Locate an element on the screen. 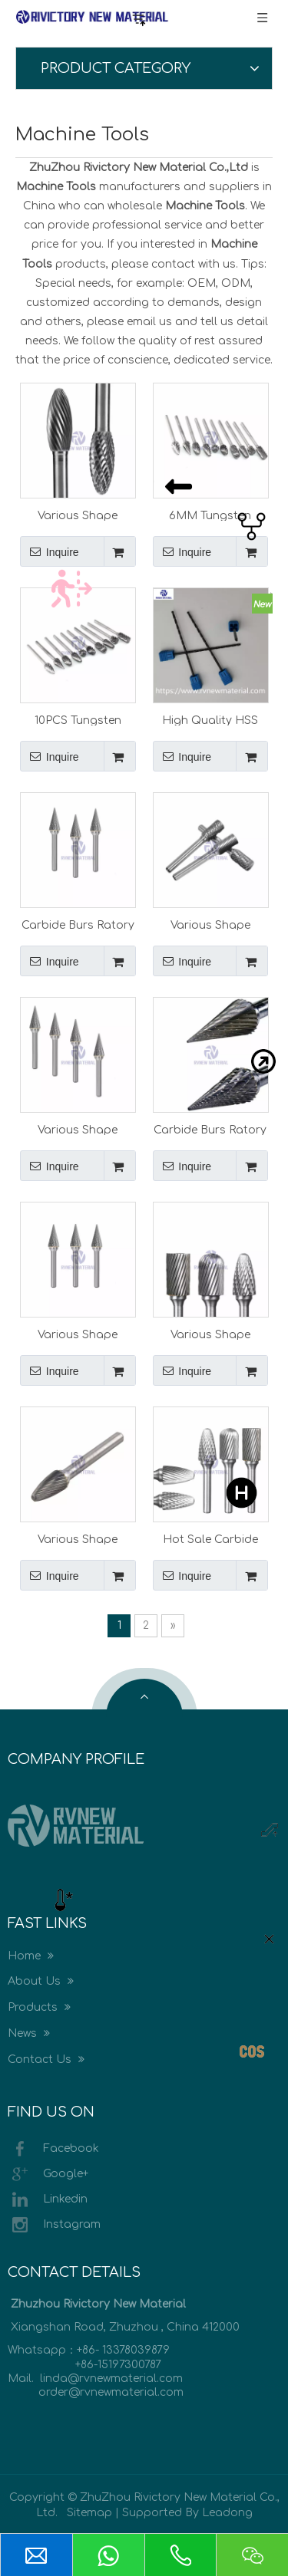 The width and height of the screenshot is (288, 2576). close or dismiss a dialog is located at coordinates (269, 1939).